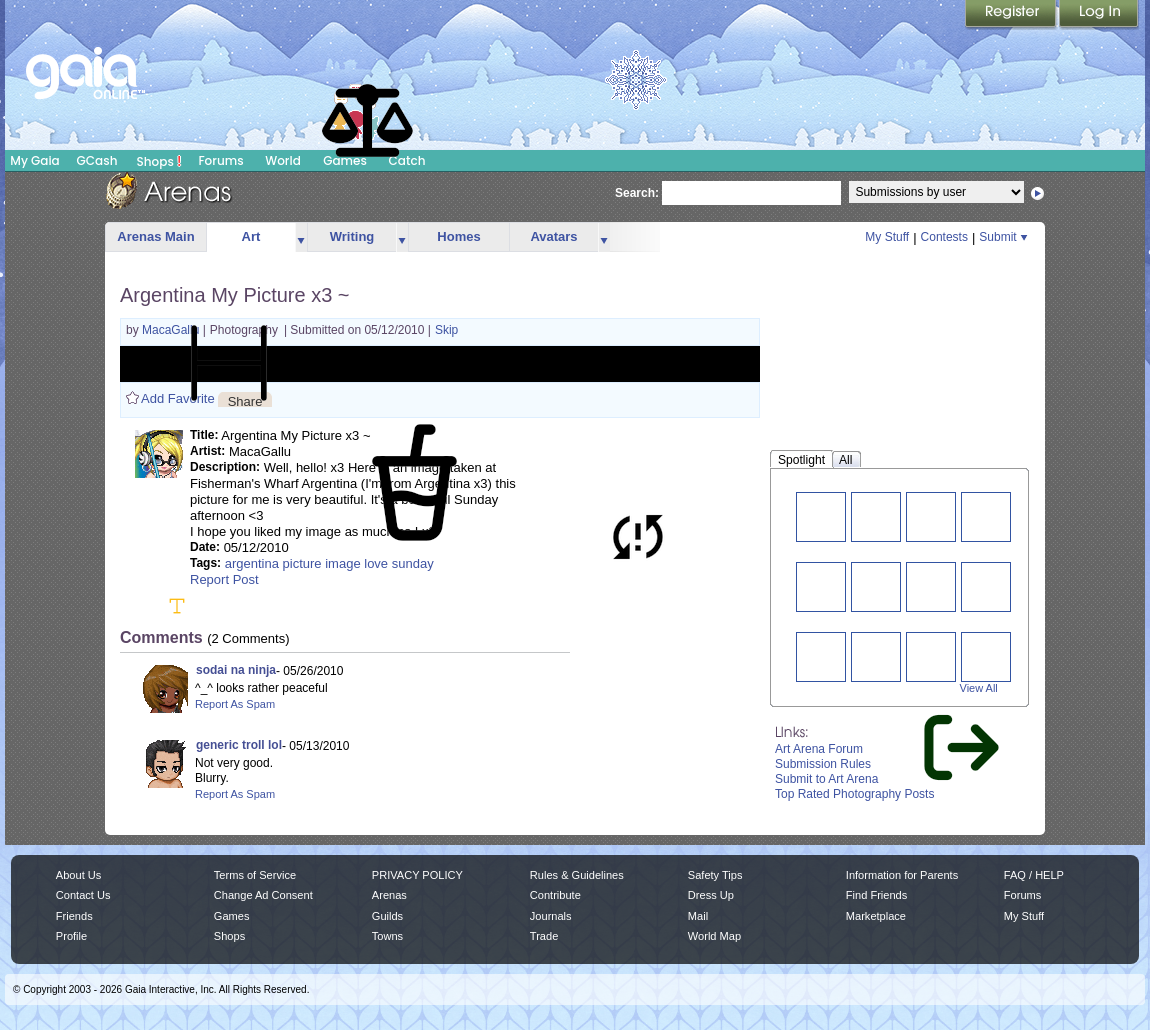 The width and height of the screenshot is (1150, 1030). I want to click on order a beverage or drink, so click(414, 482).